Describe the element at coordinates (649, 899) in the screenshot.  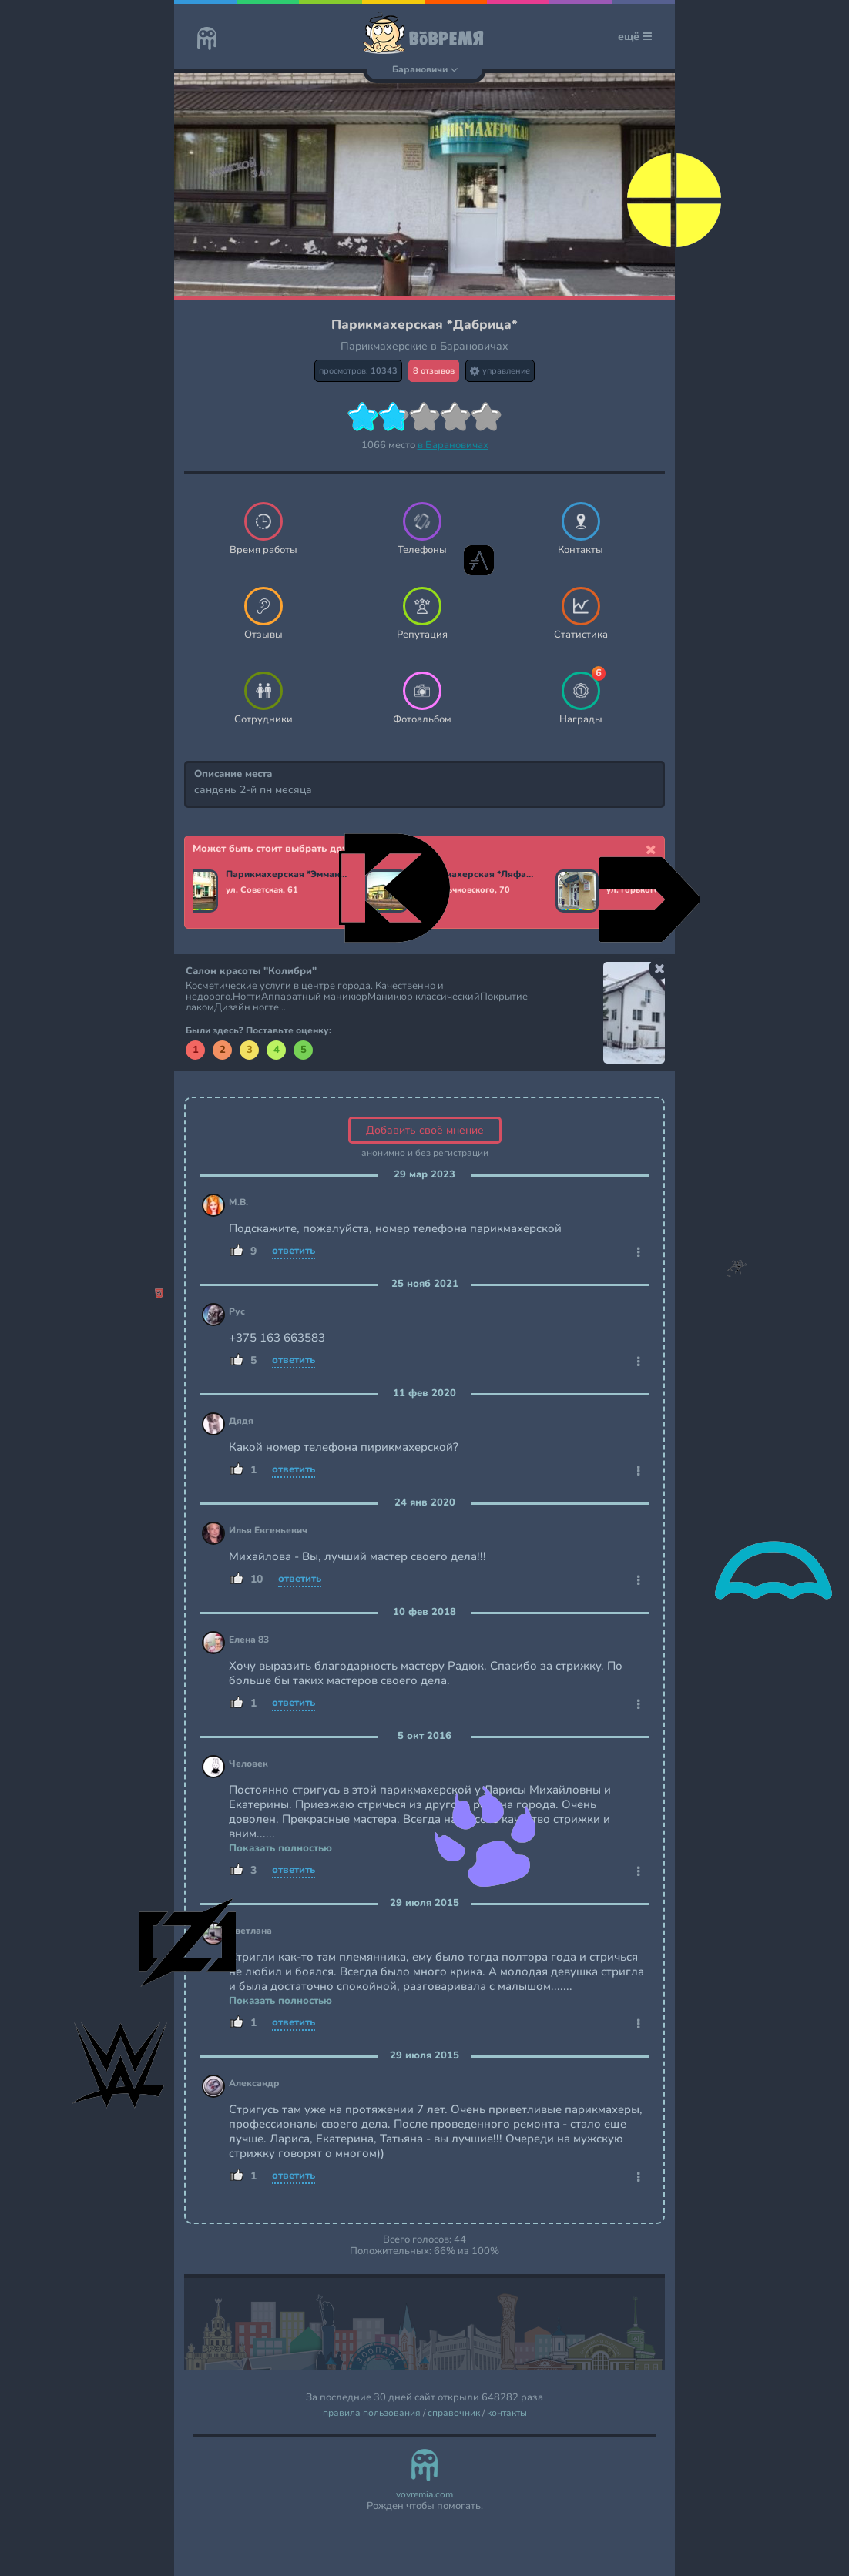
I see `open the V2EX community forum` at that location.